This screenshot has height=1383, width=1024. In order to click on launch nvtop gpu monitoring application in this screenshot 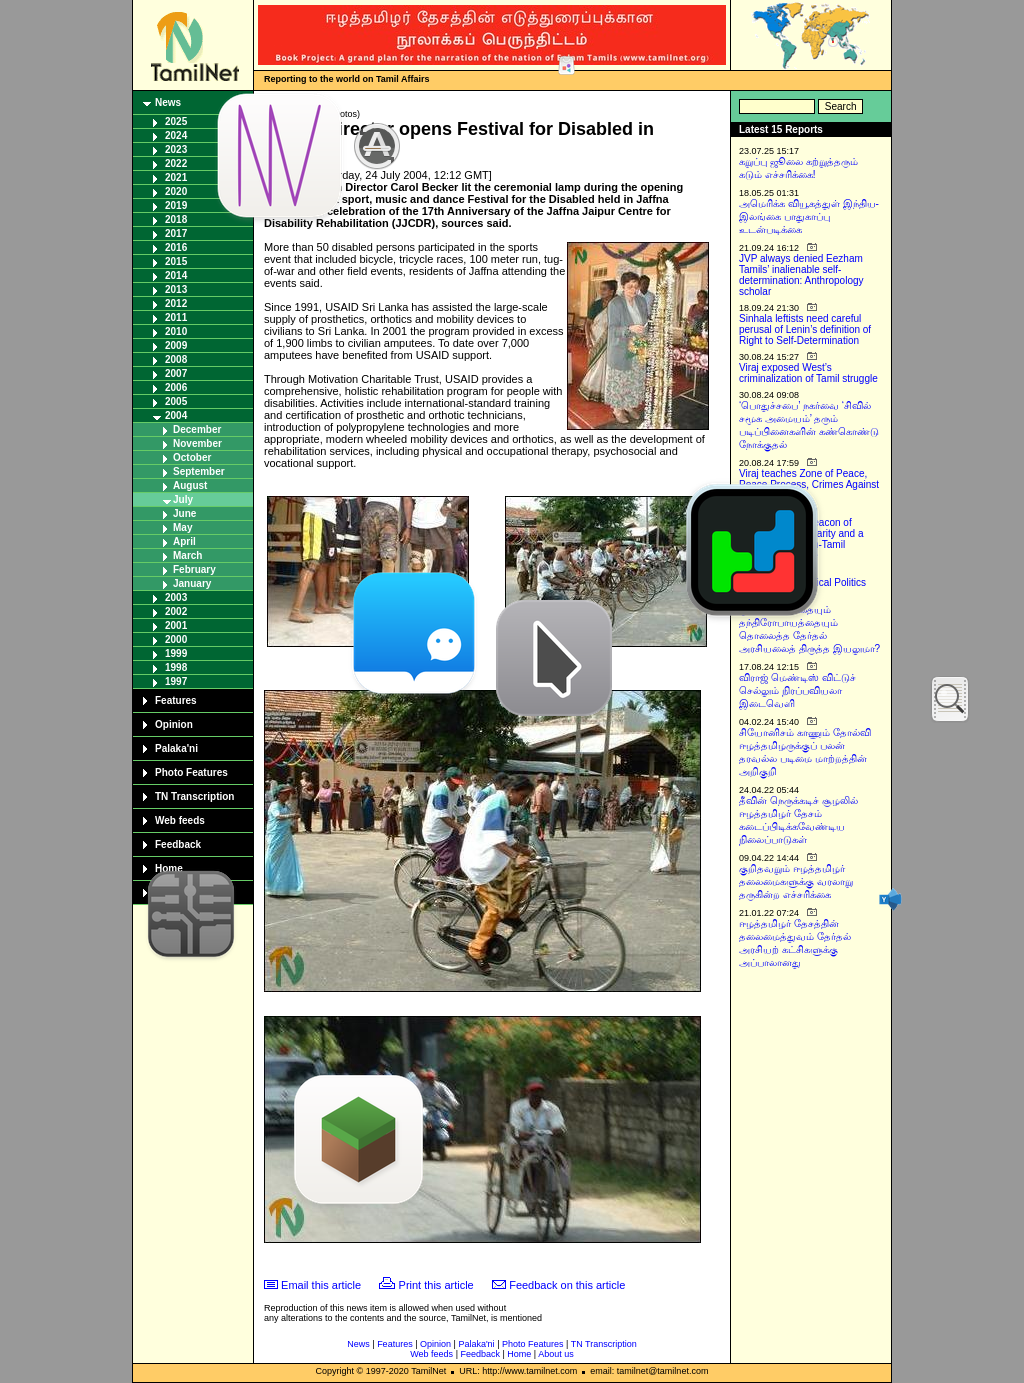, I will do `click(279, 155)`.